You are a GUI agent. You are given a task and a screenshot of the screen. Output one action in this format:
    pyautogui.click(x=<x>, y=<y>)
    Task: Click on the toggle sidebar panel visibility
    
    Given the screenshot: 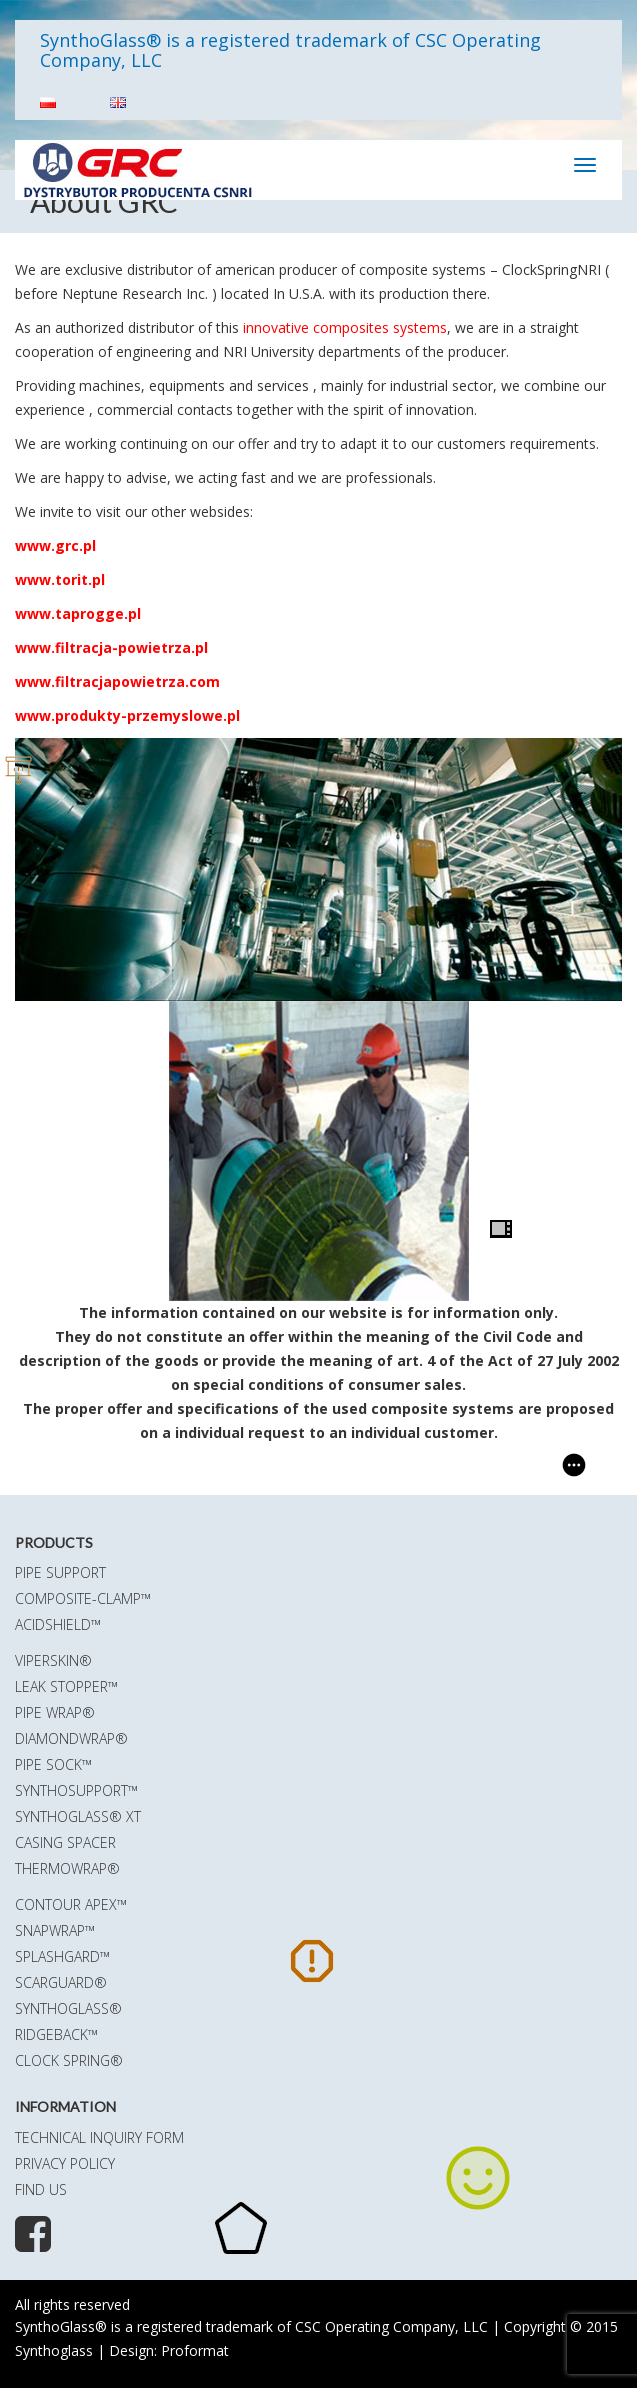 What is the action you would take?
    pyautogui.click(x=501, y=1229)
    